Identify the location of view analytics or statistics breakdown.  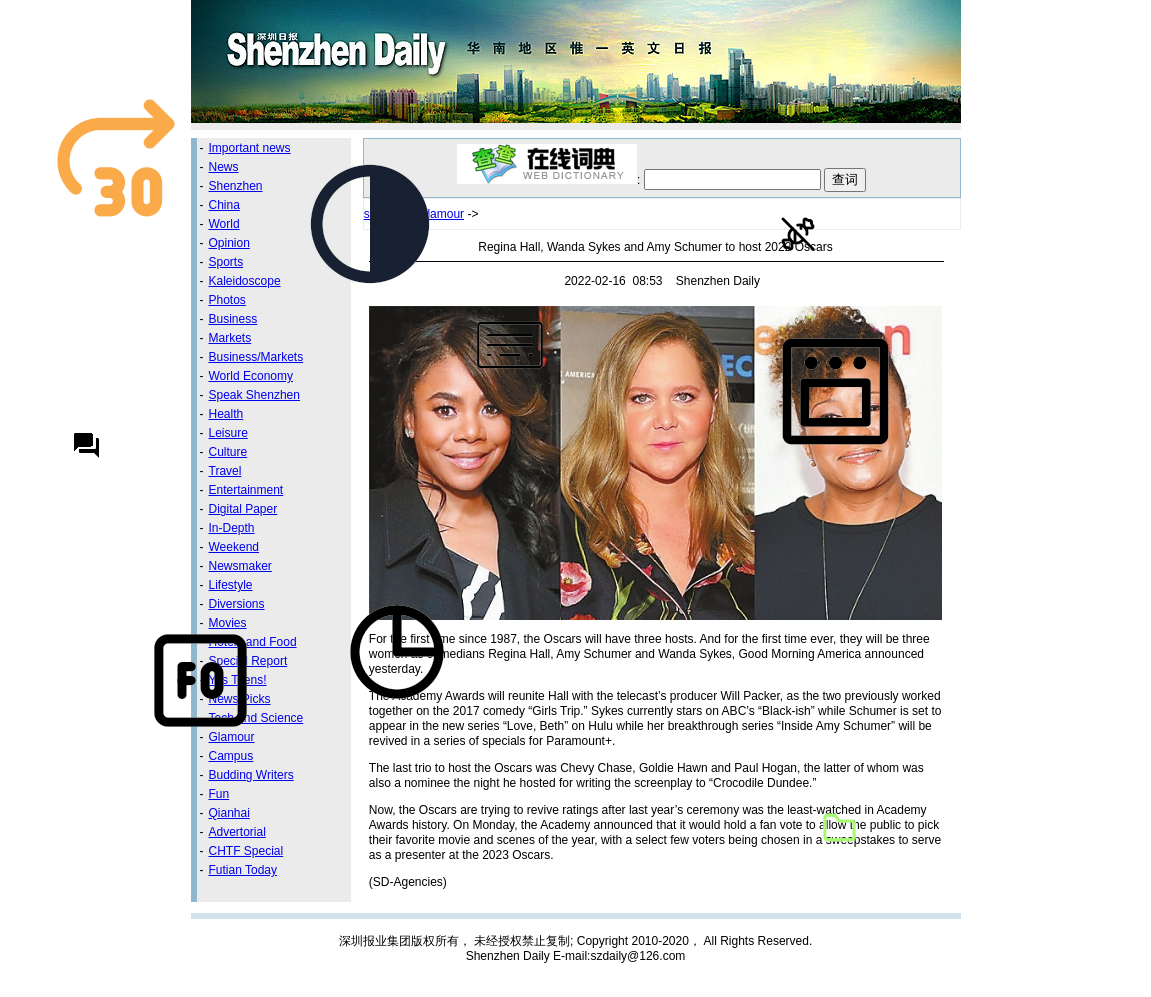
(397, 652).